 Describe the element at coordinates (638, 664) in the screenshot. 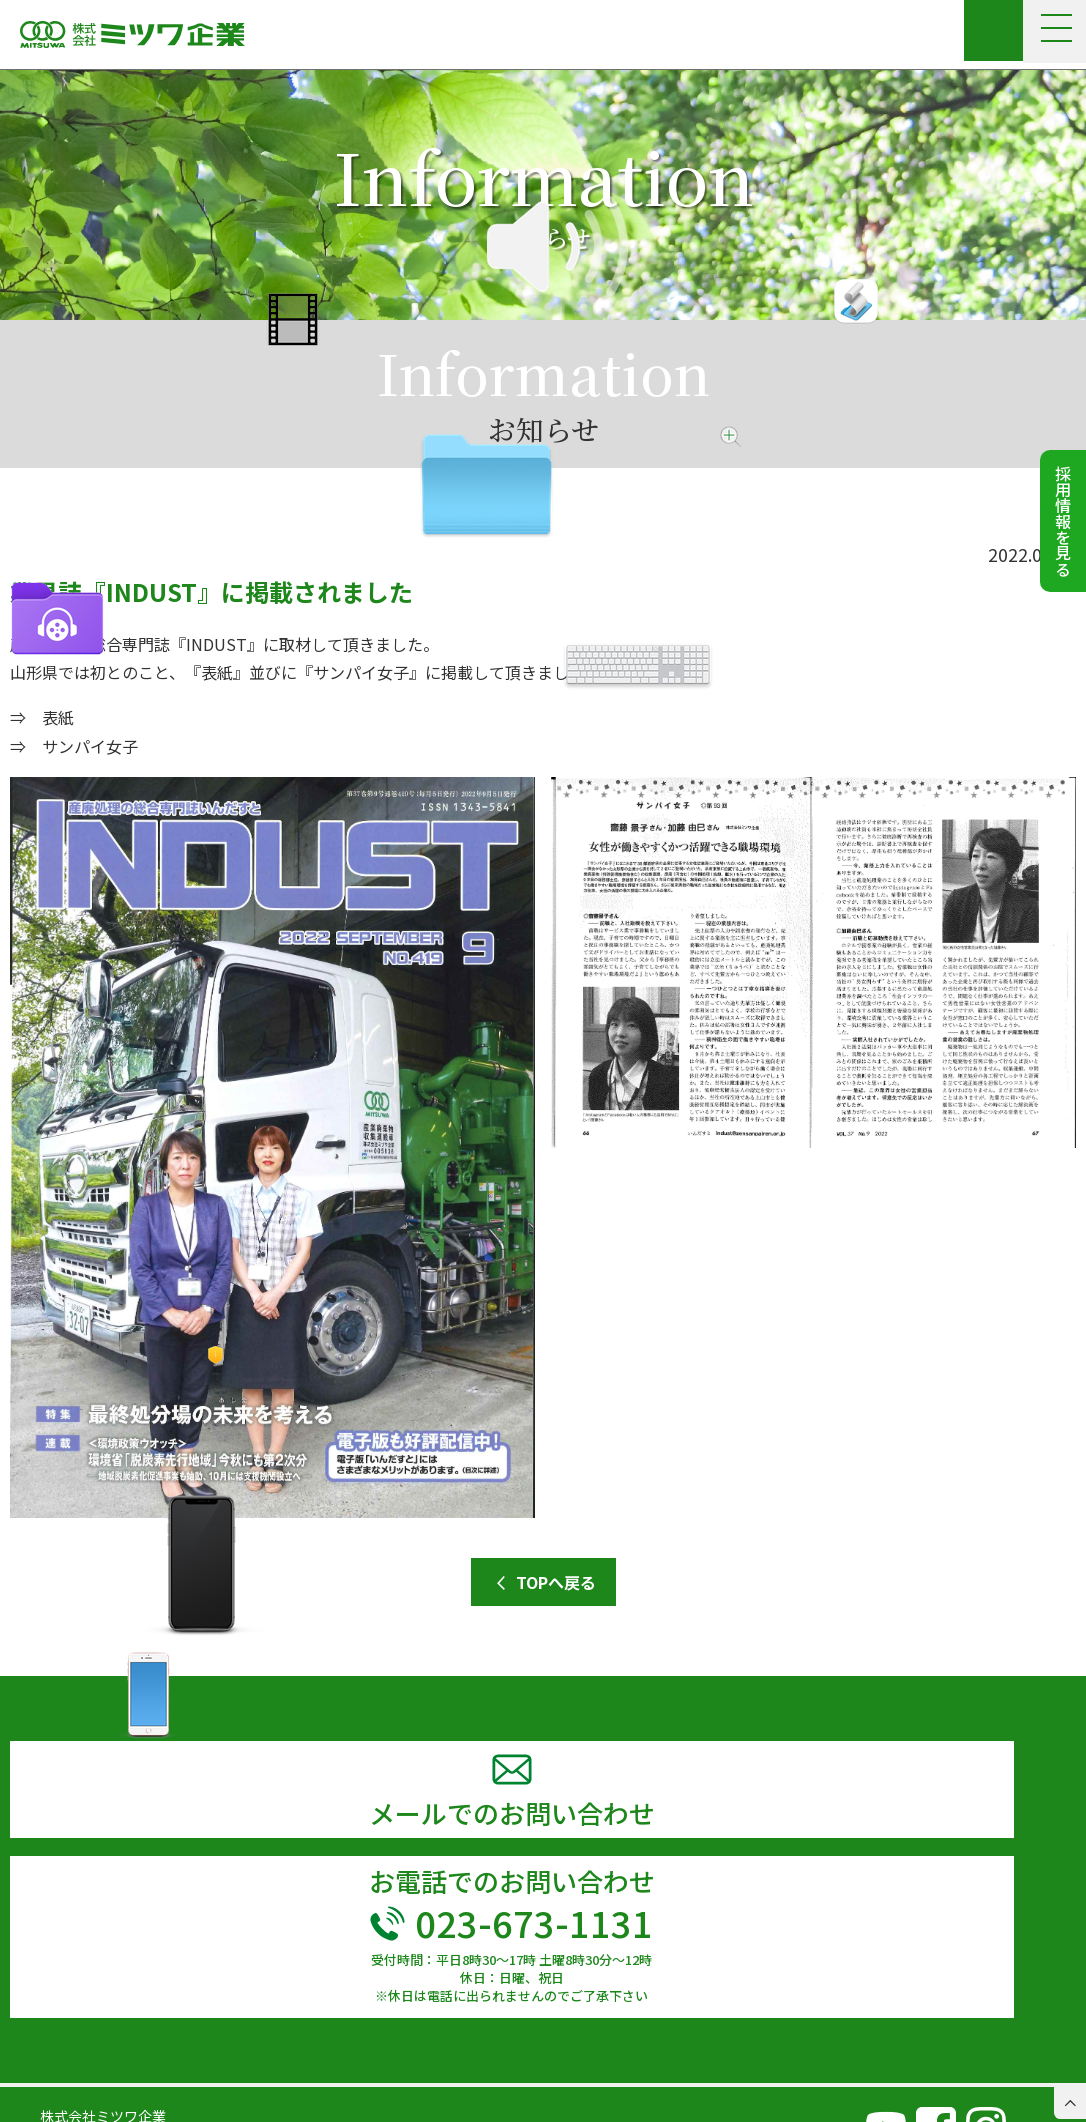

I see `connect a wireless keyboard via bluetooth` at that location.